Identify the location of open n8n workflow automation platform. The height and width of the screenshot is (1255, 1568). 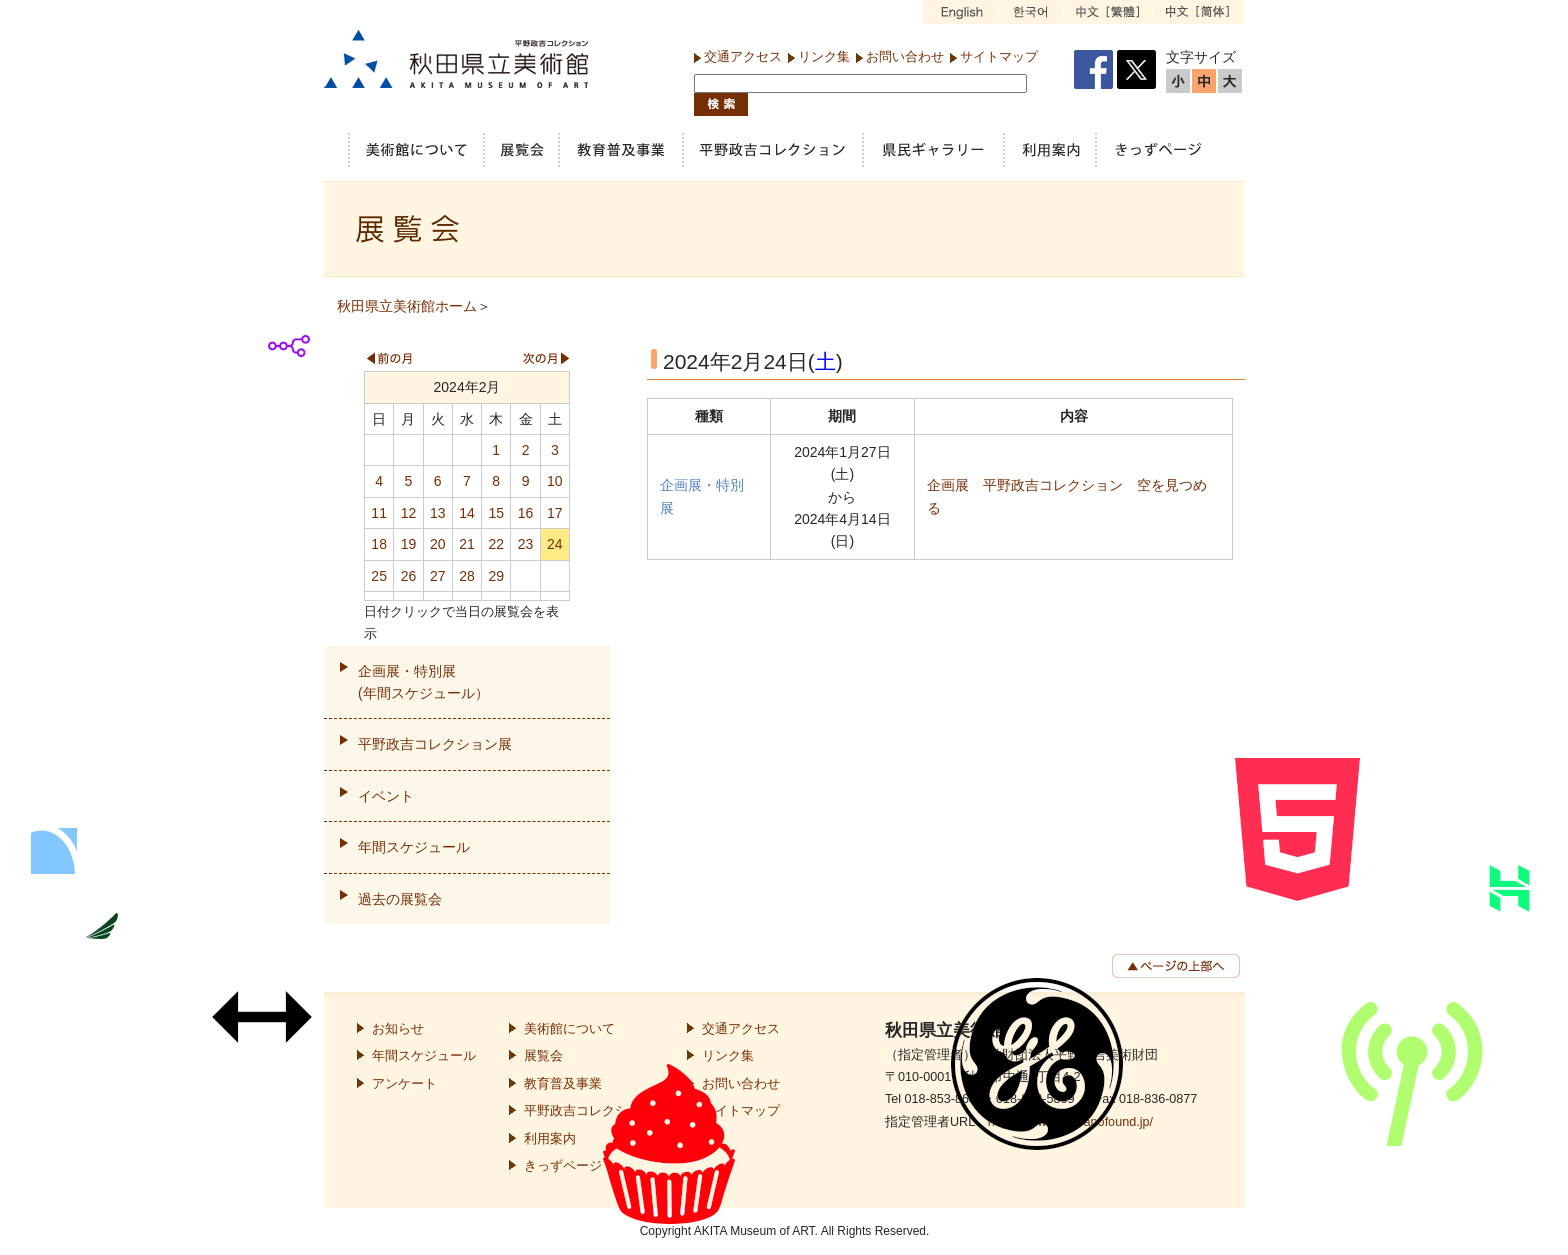
(289, 346).